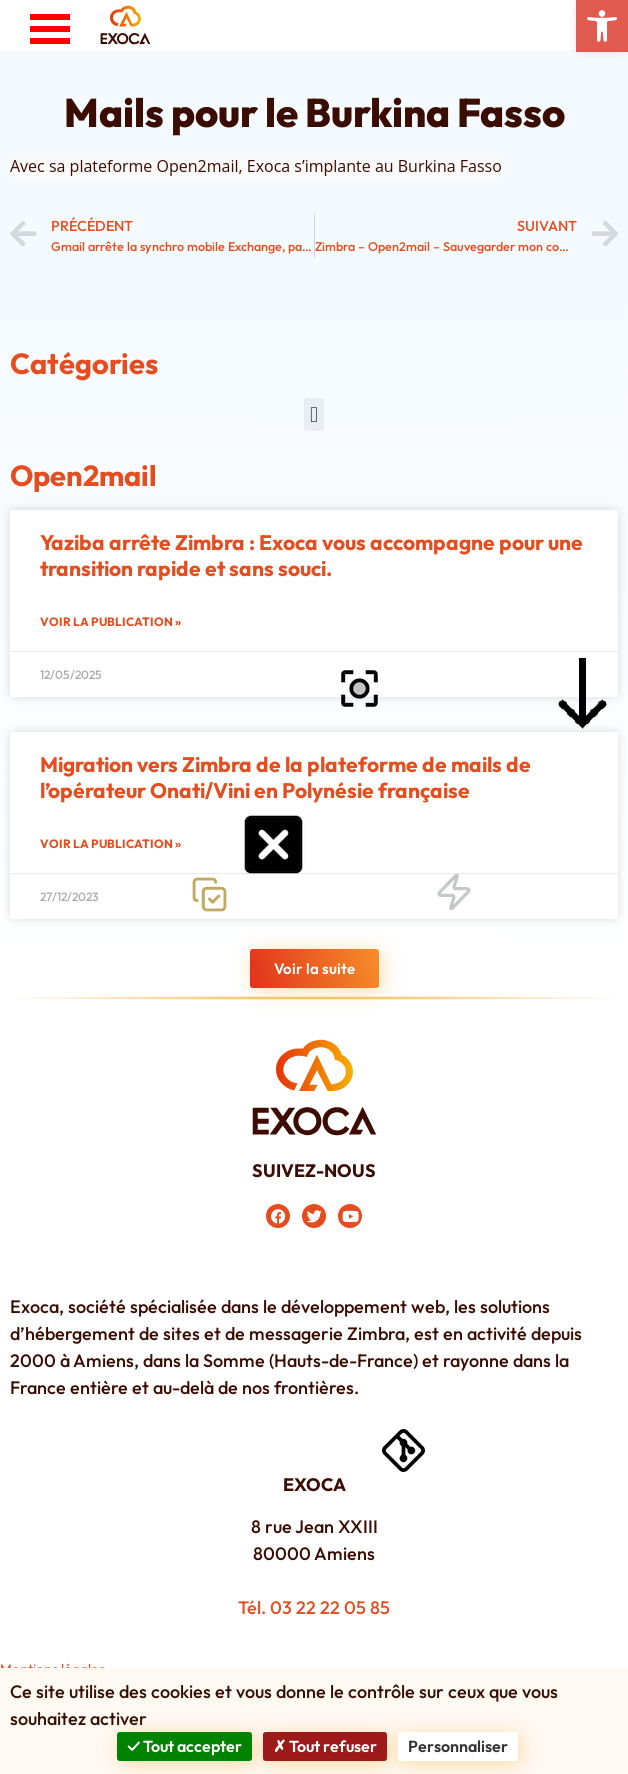 This screenshot has width=628, height=1774. What do you see at coordinates (403, 1450) in the screenshot?
I see `access git repository settings` at bounding box center [403, 1450].